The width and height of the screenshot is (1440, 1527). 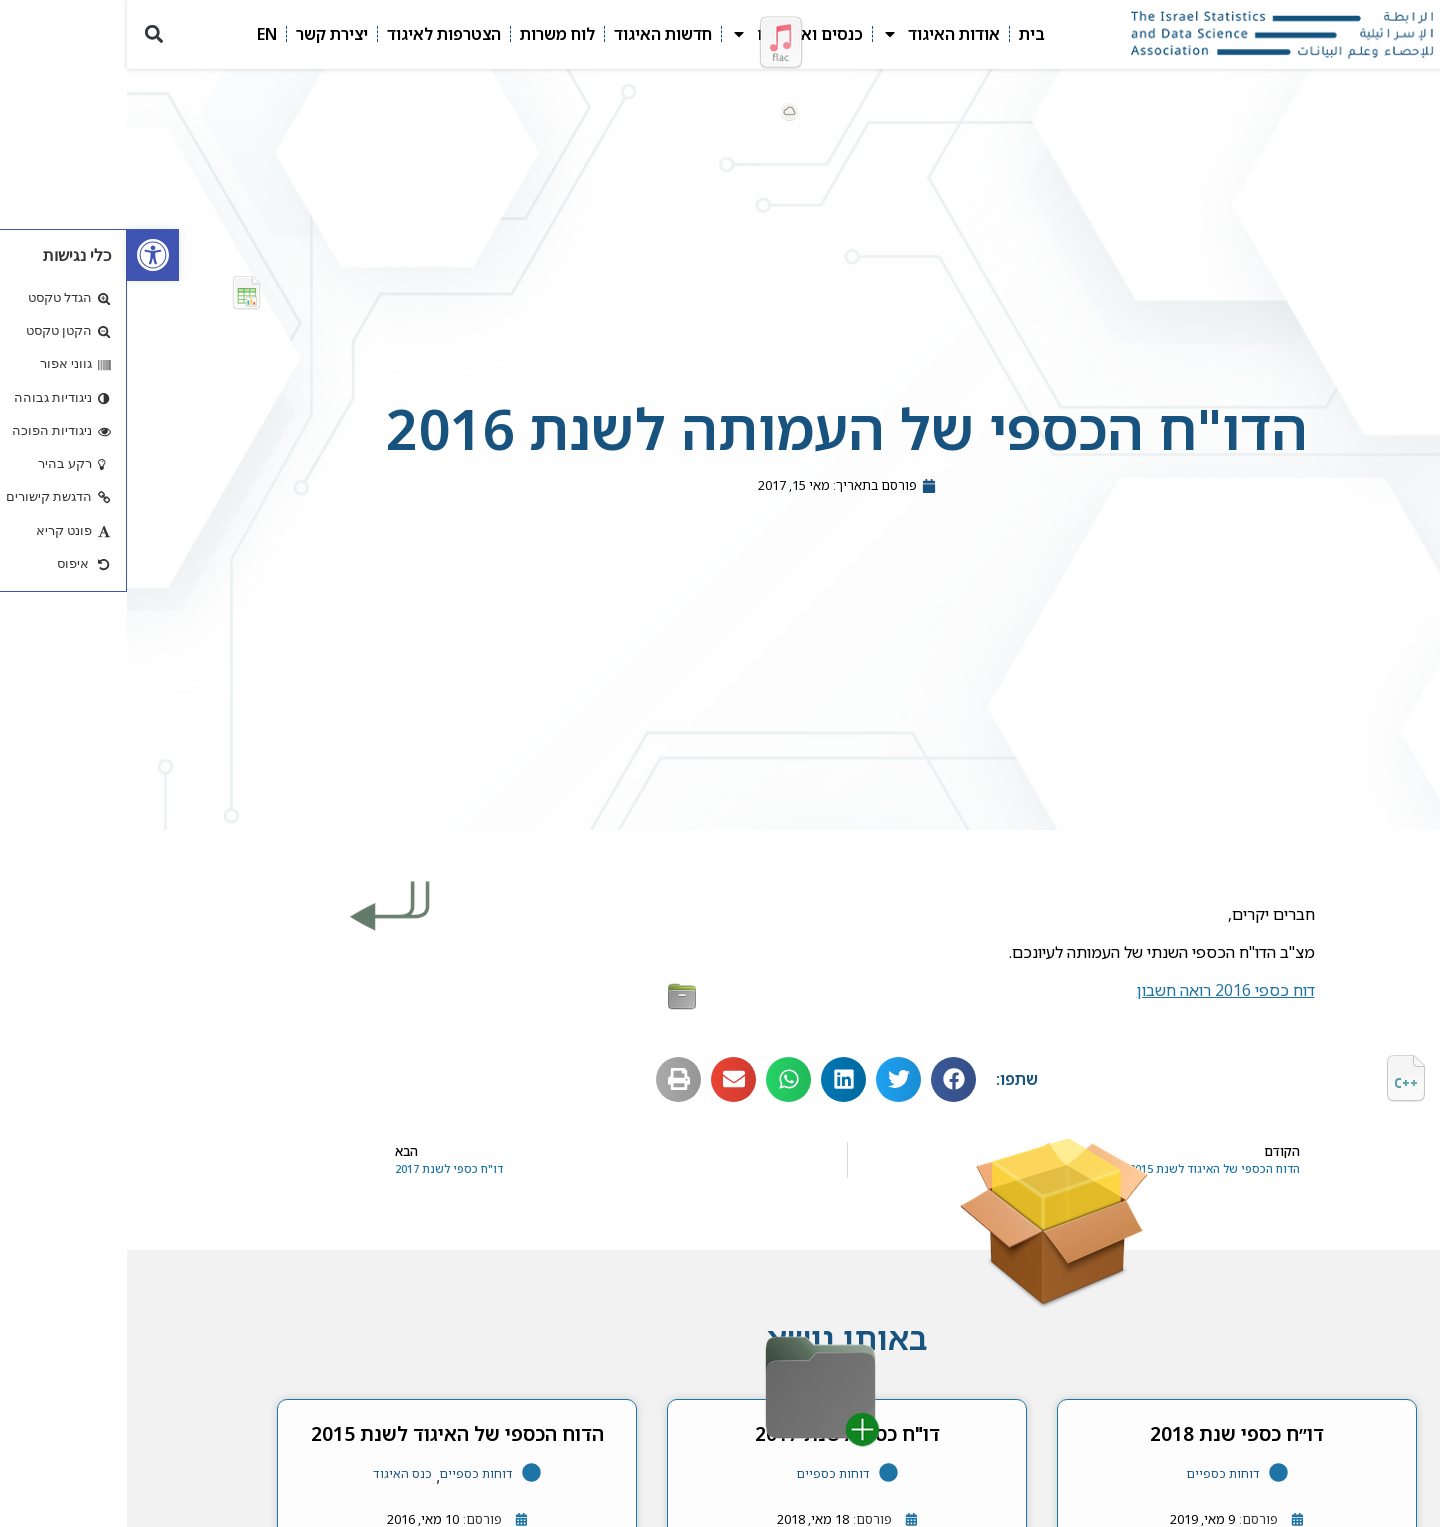 What do you see at coordinates (781, 42) in the screenshot?
I see `a flac audio file` at bounding box center [781, 42].